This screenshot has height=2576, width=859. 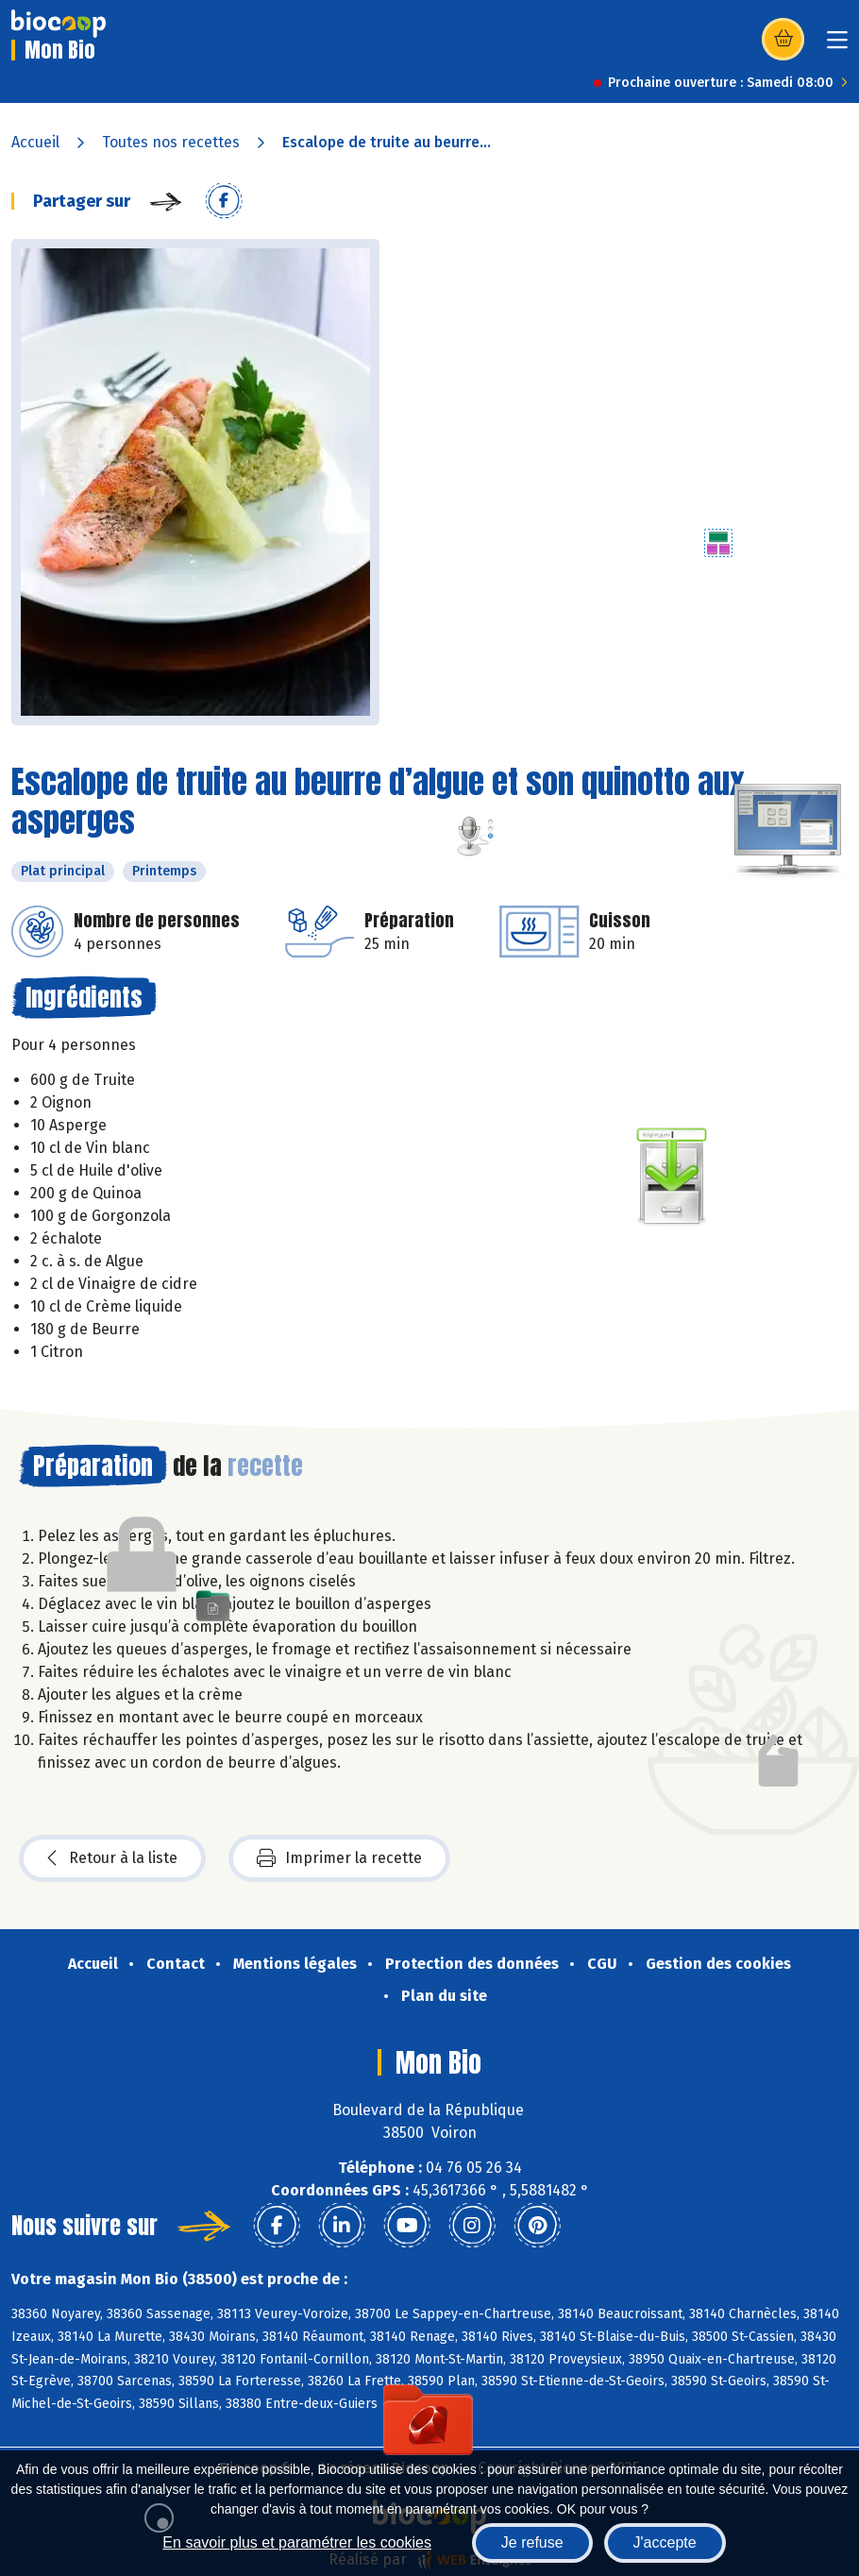 What do you see at coordinates (428, 2422) in the screenshot?
I see `folder containing ruby programming files` at bounding box center [428, 2422].